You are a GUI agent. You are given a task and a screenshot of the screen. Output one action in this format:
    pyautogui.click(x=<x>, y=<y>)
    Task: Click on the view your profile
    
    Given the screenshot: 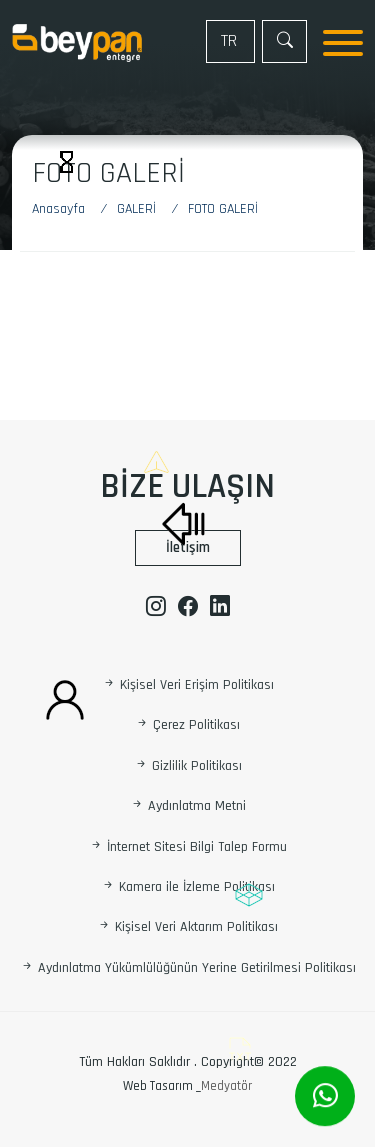 What is the action you would take?
    pyautogui.click(x=65, y=700)
    